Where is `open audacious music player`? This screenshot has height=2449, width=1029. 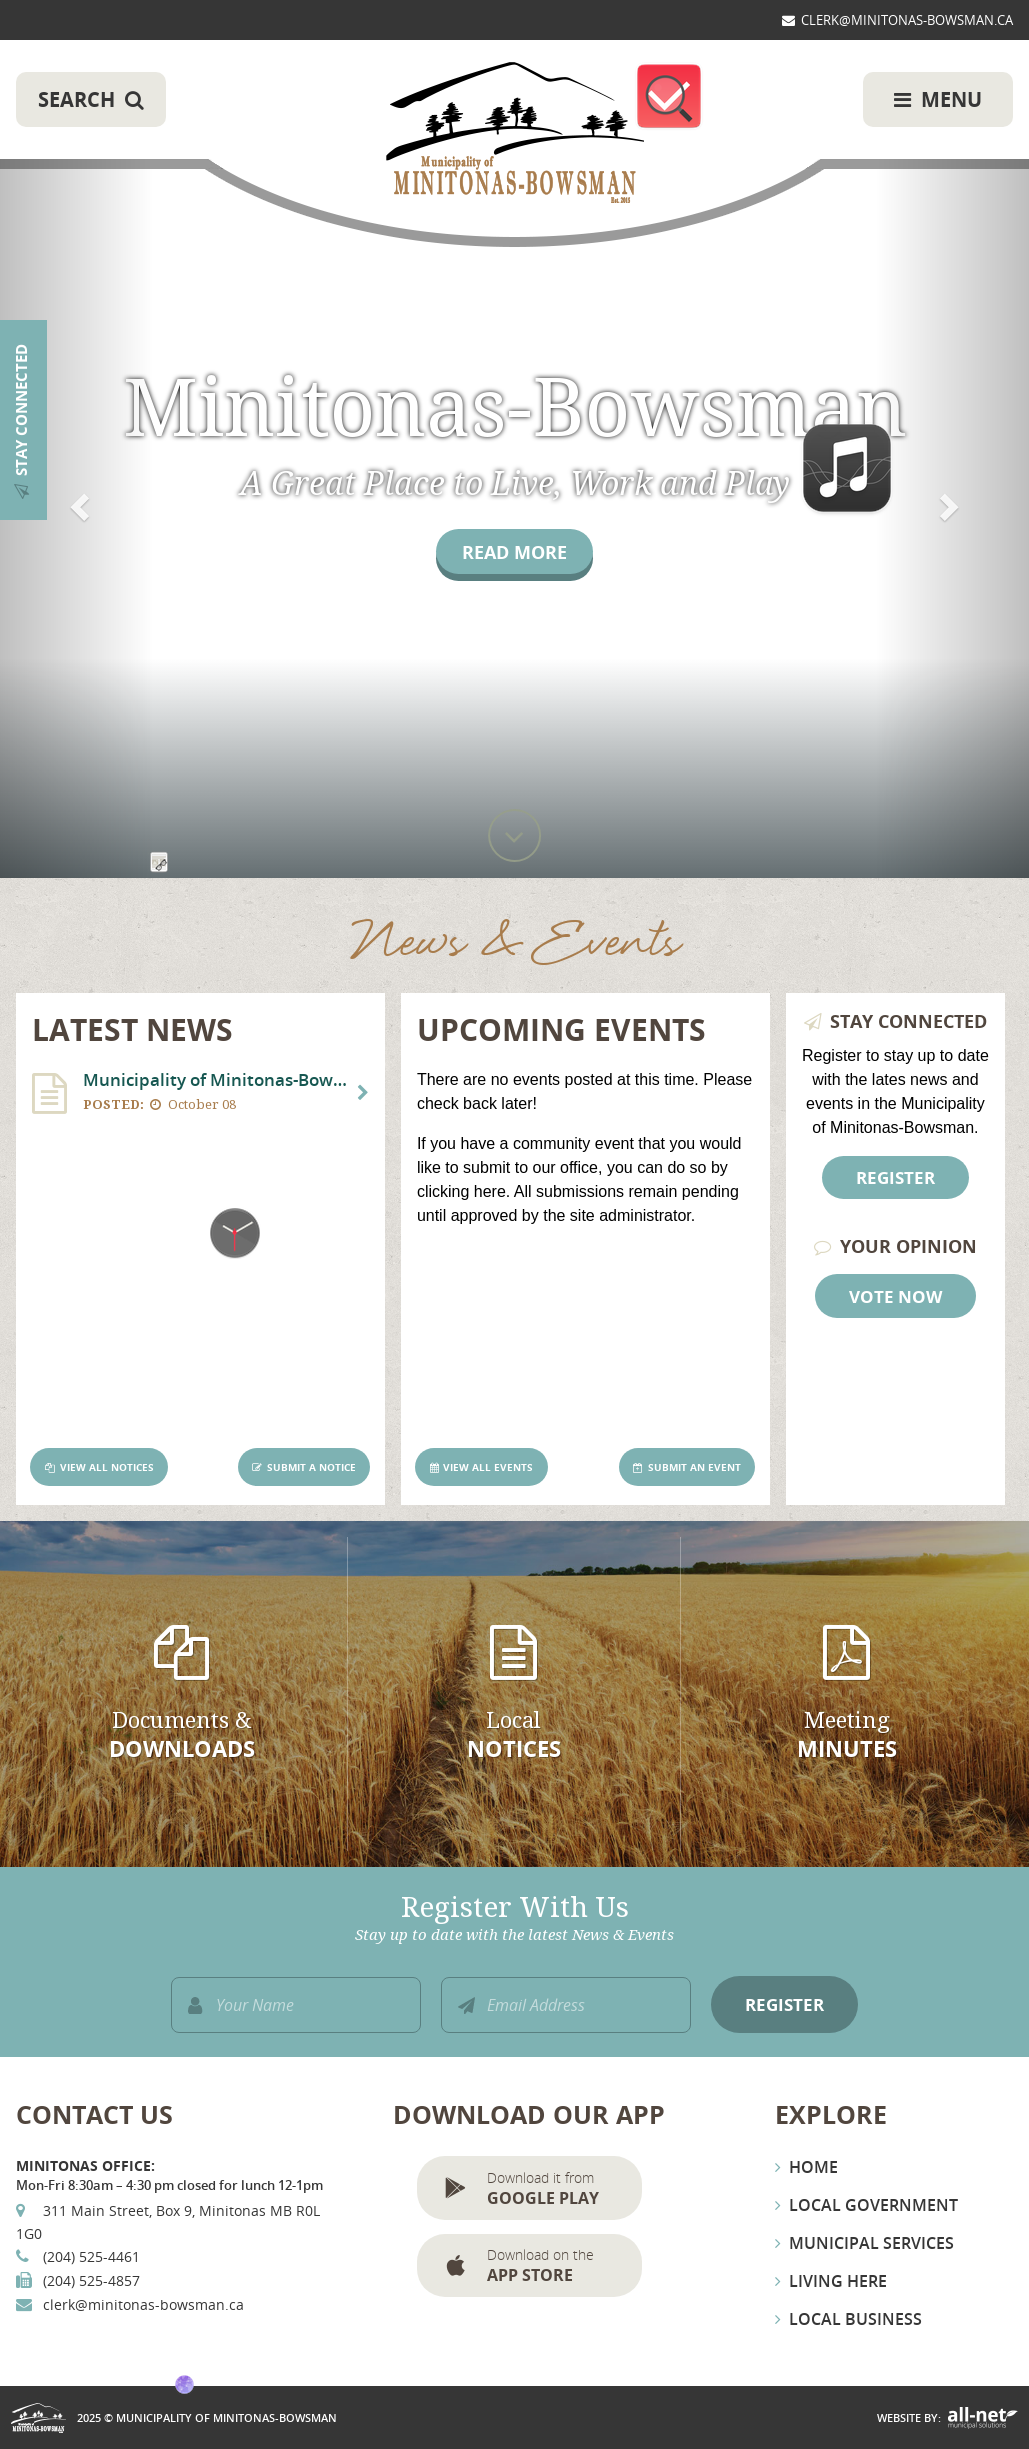 open audacious music player is located at coordinates (847, 468).